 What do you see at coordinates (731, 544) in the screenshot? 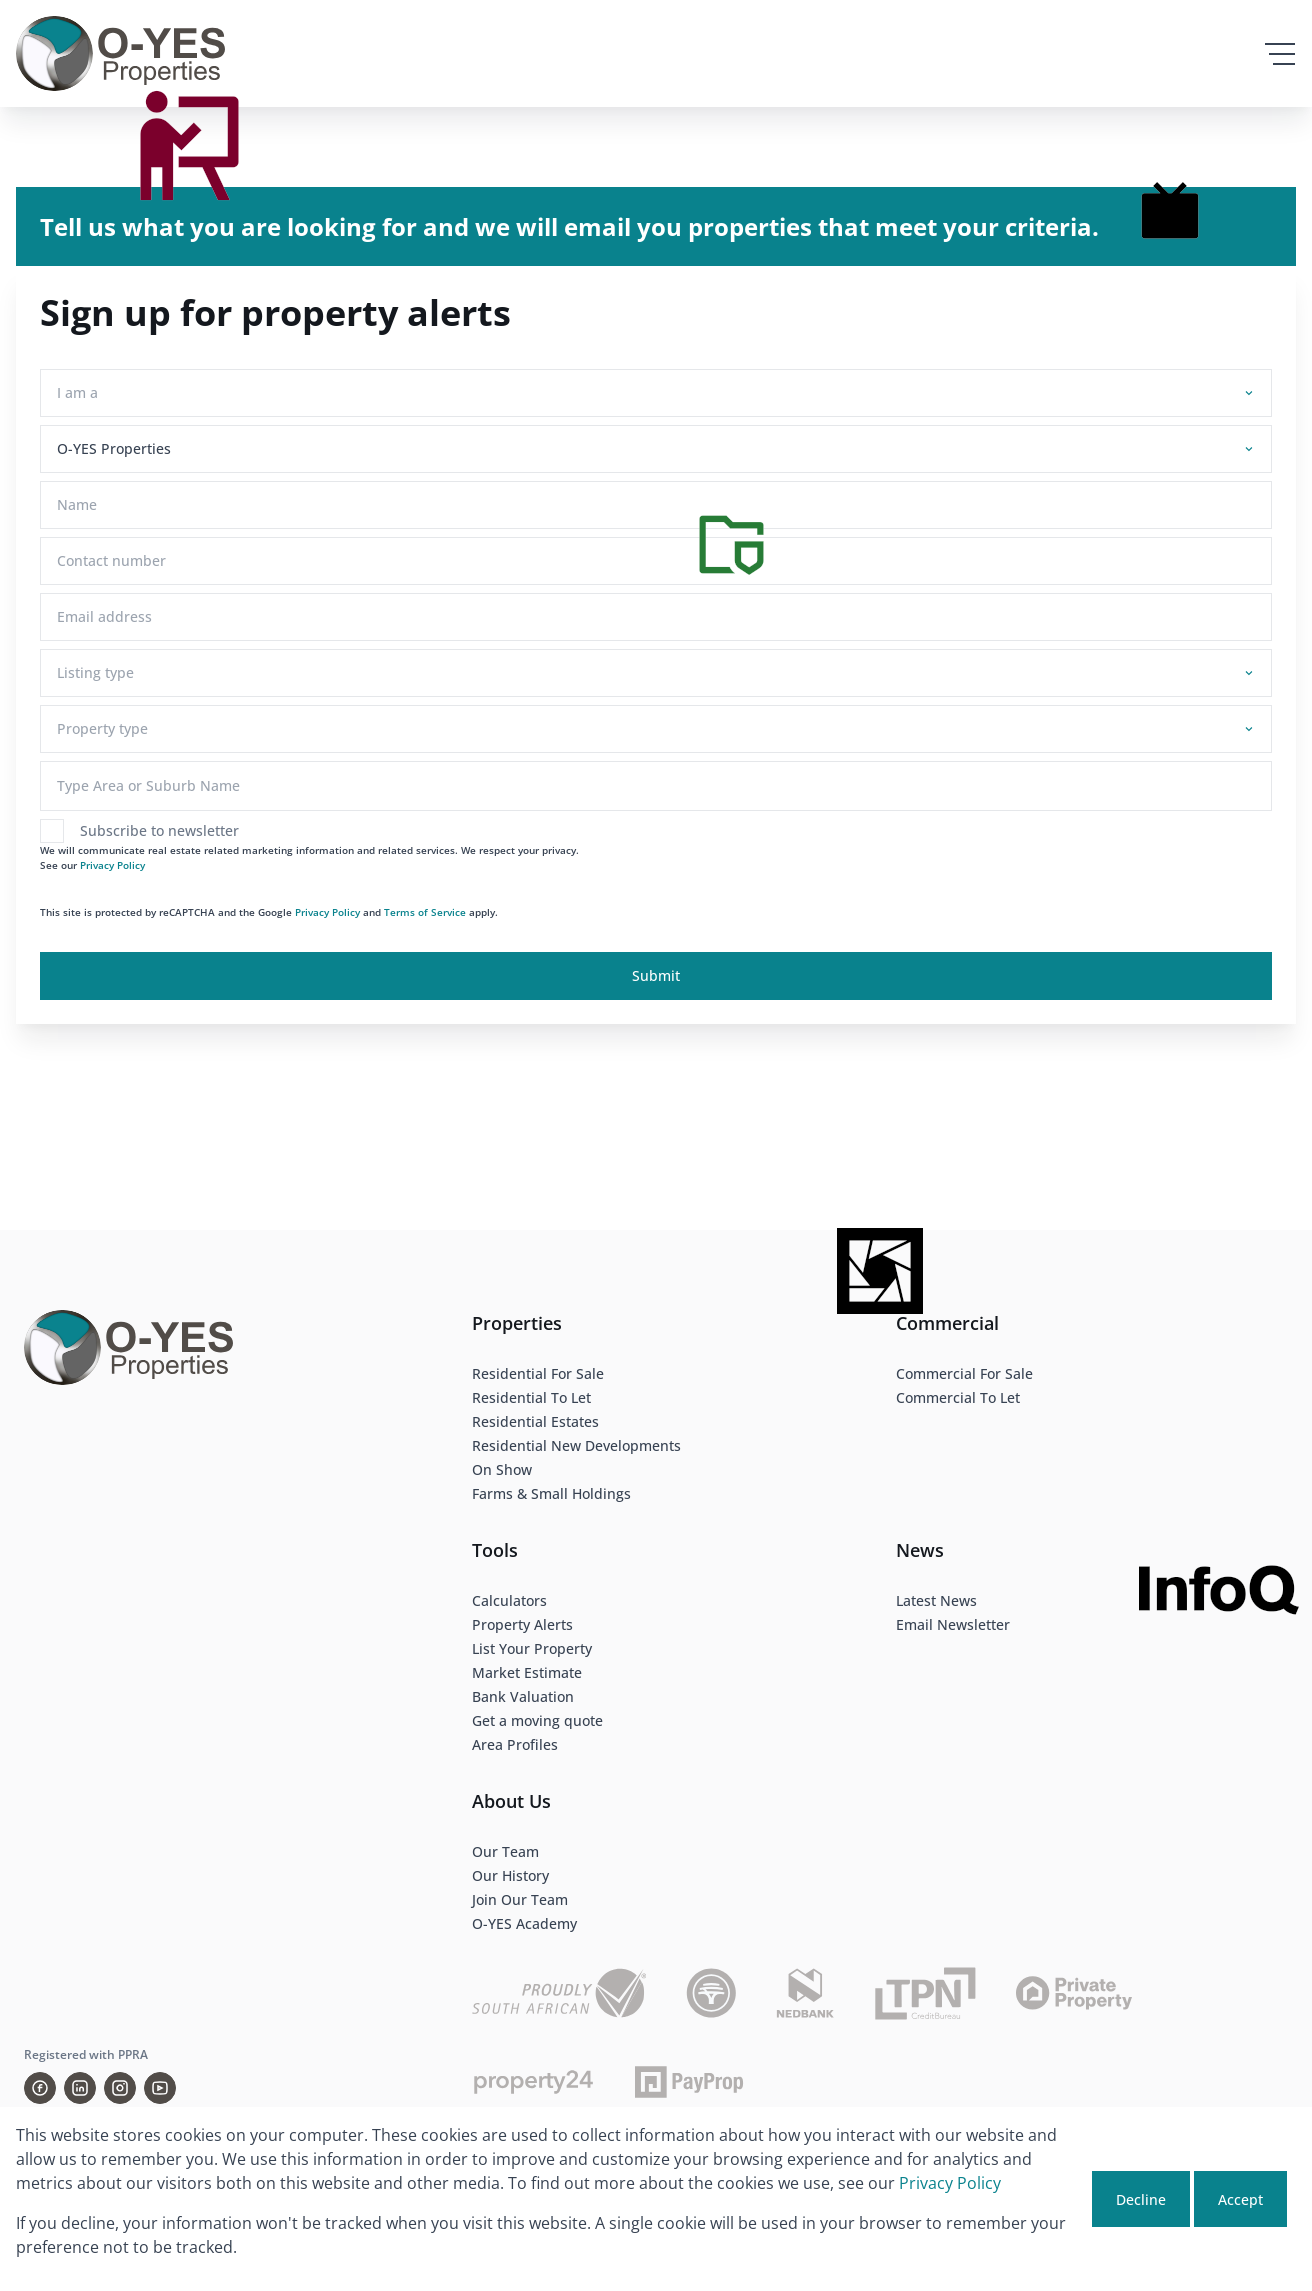
I see `access protected or secure files` at bounding box center [731, 544].